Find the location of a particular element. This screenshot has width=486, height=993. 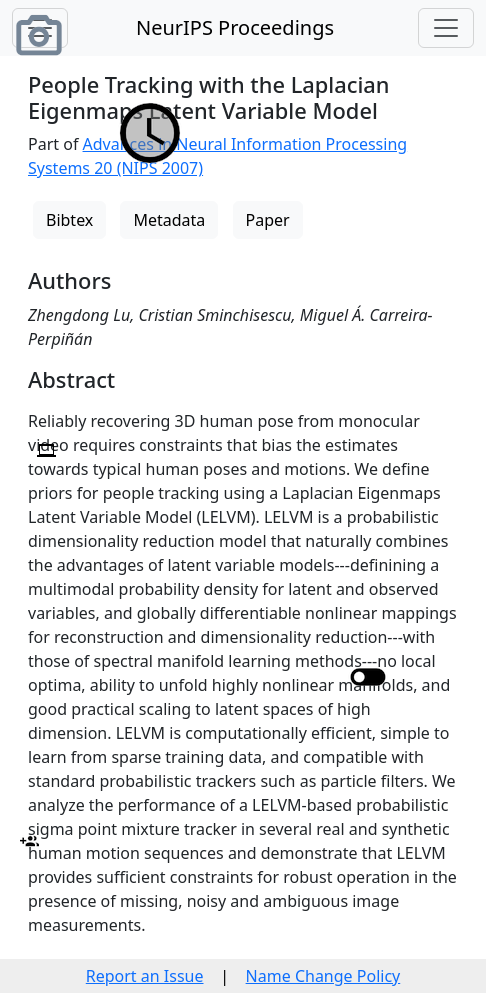

view schedule or upcoming events is located at coordinates (150, 133).